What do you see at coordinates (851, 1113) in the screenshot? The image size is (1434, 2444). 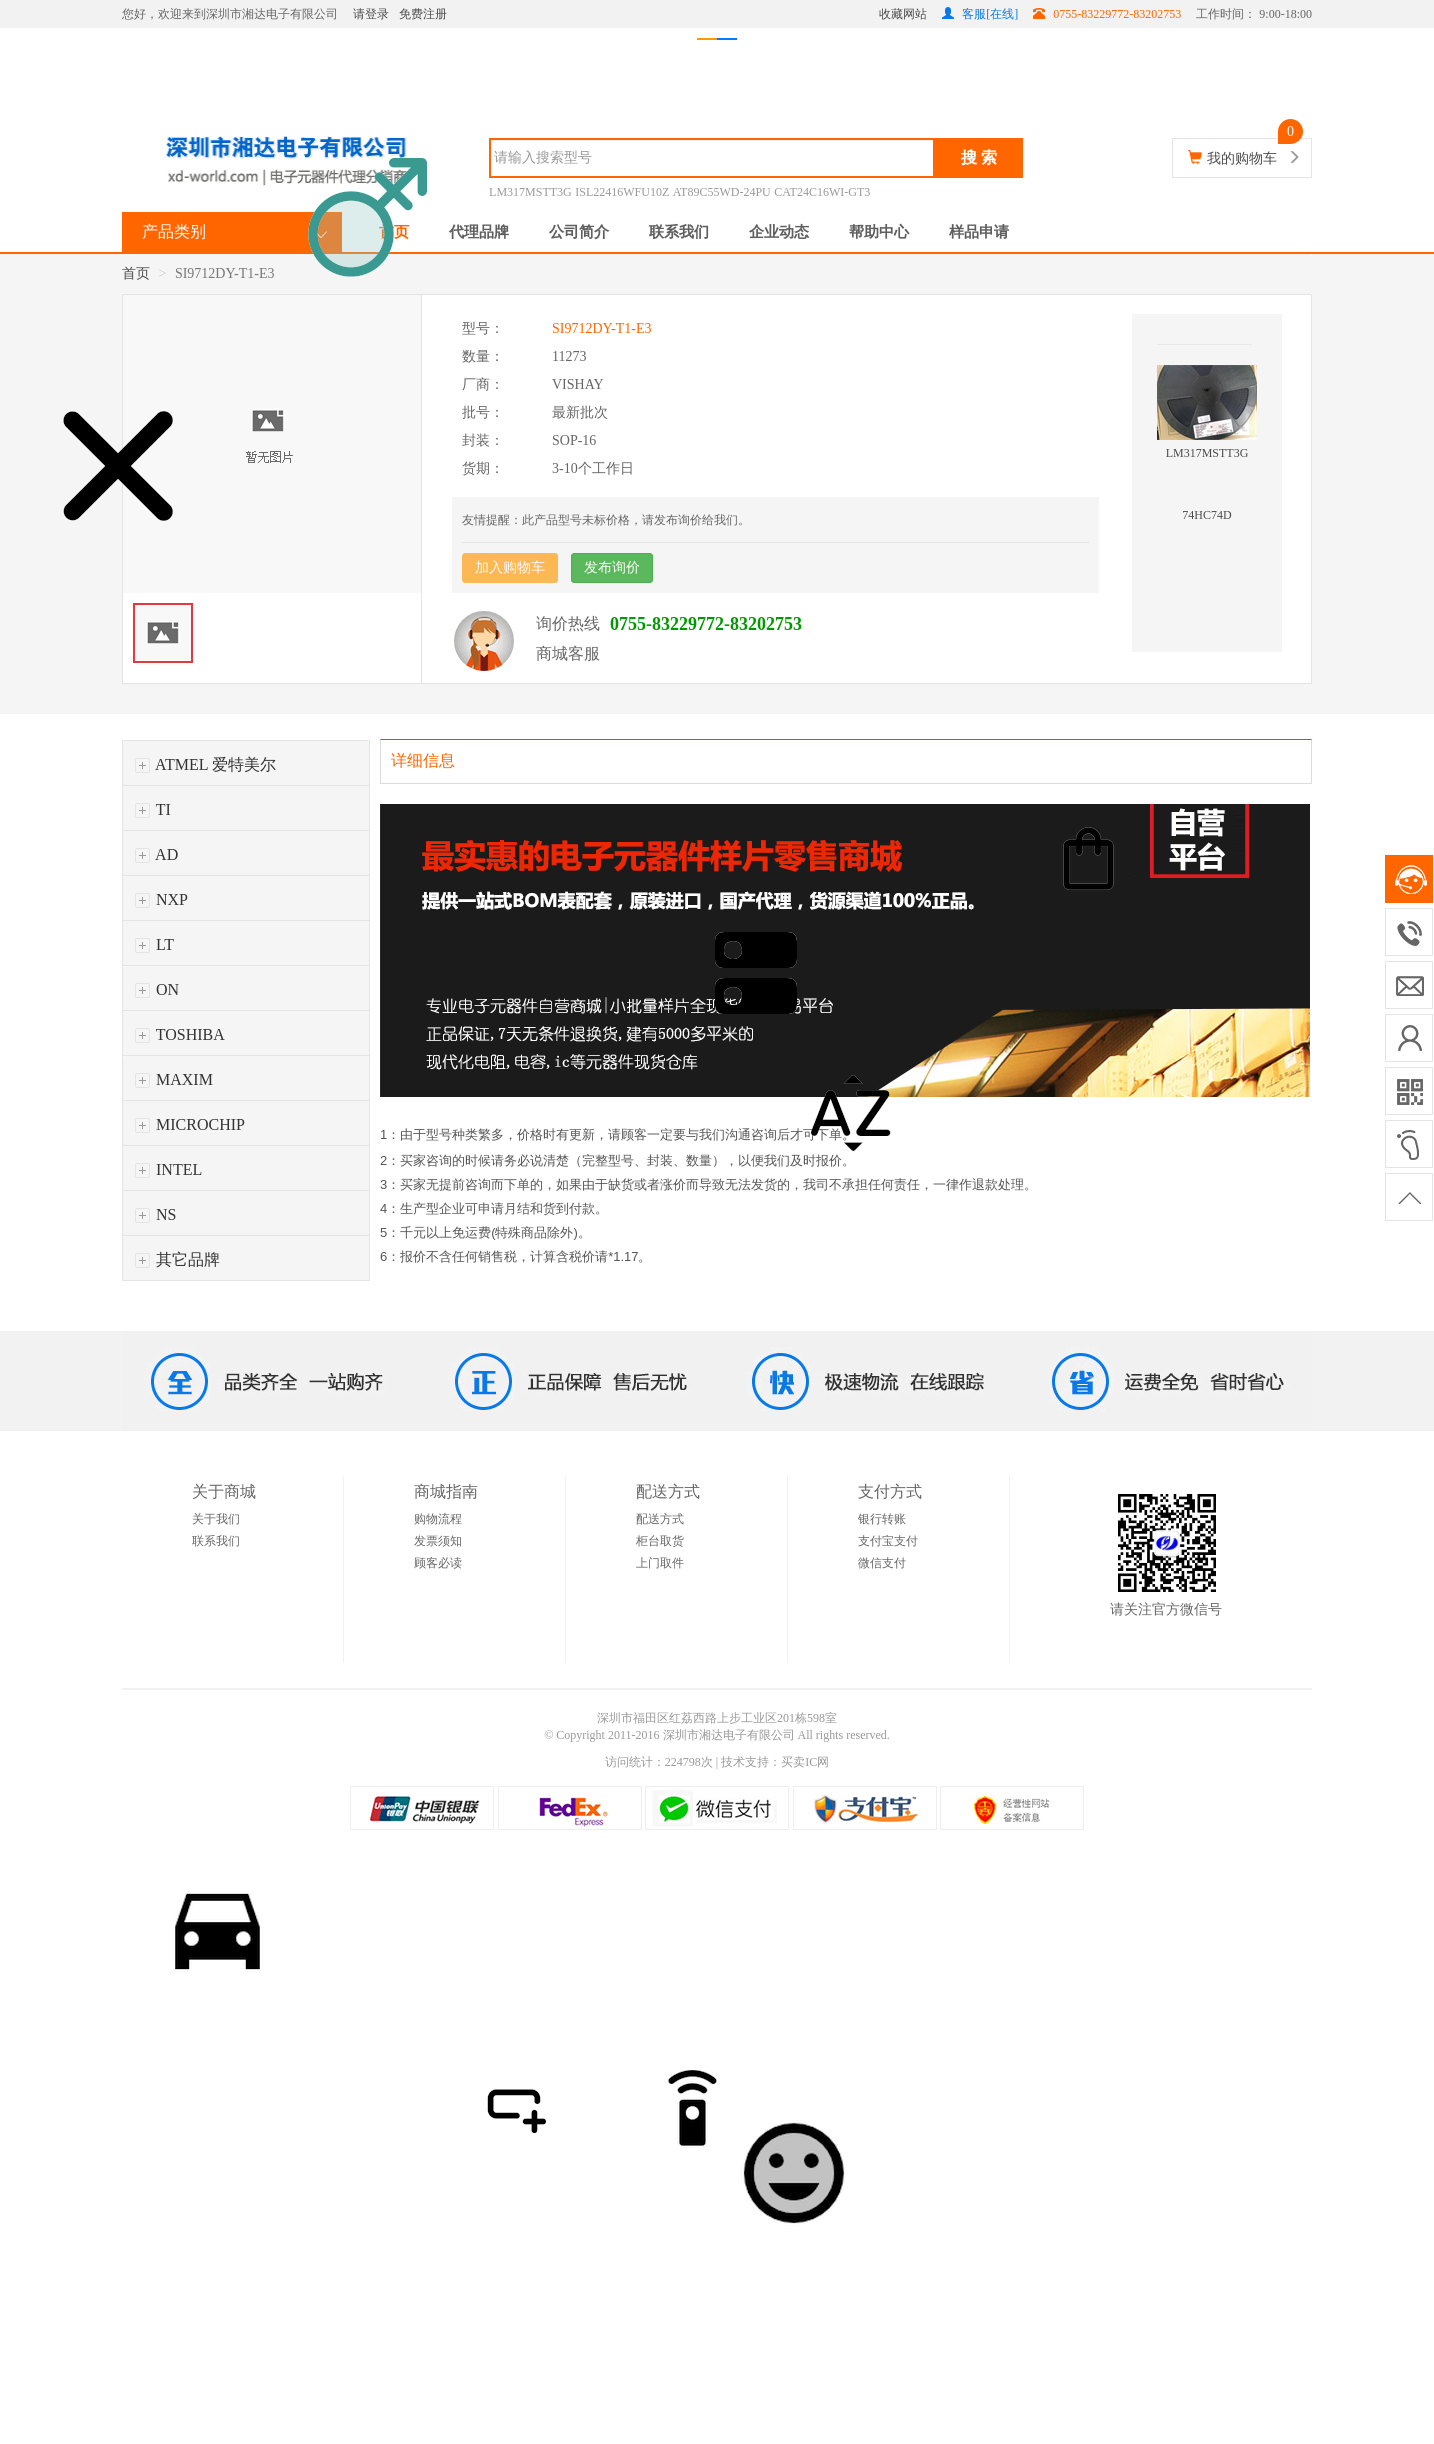 I see `sort items alphabetically` at bounding box center [851, 1113].